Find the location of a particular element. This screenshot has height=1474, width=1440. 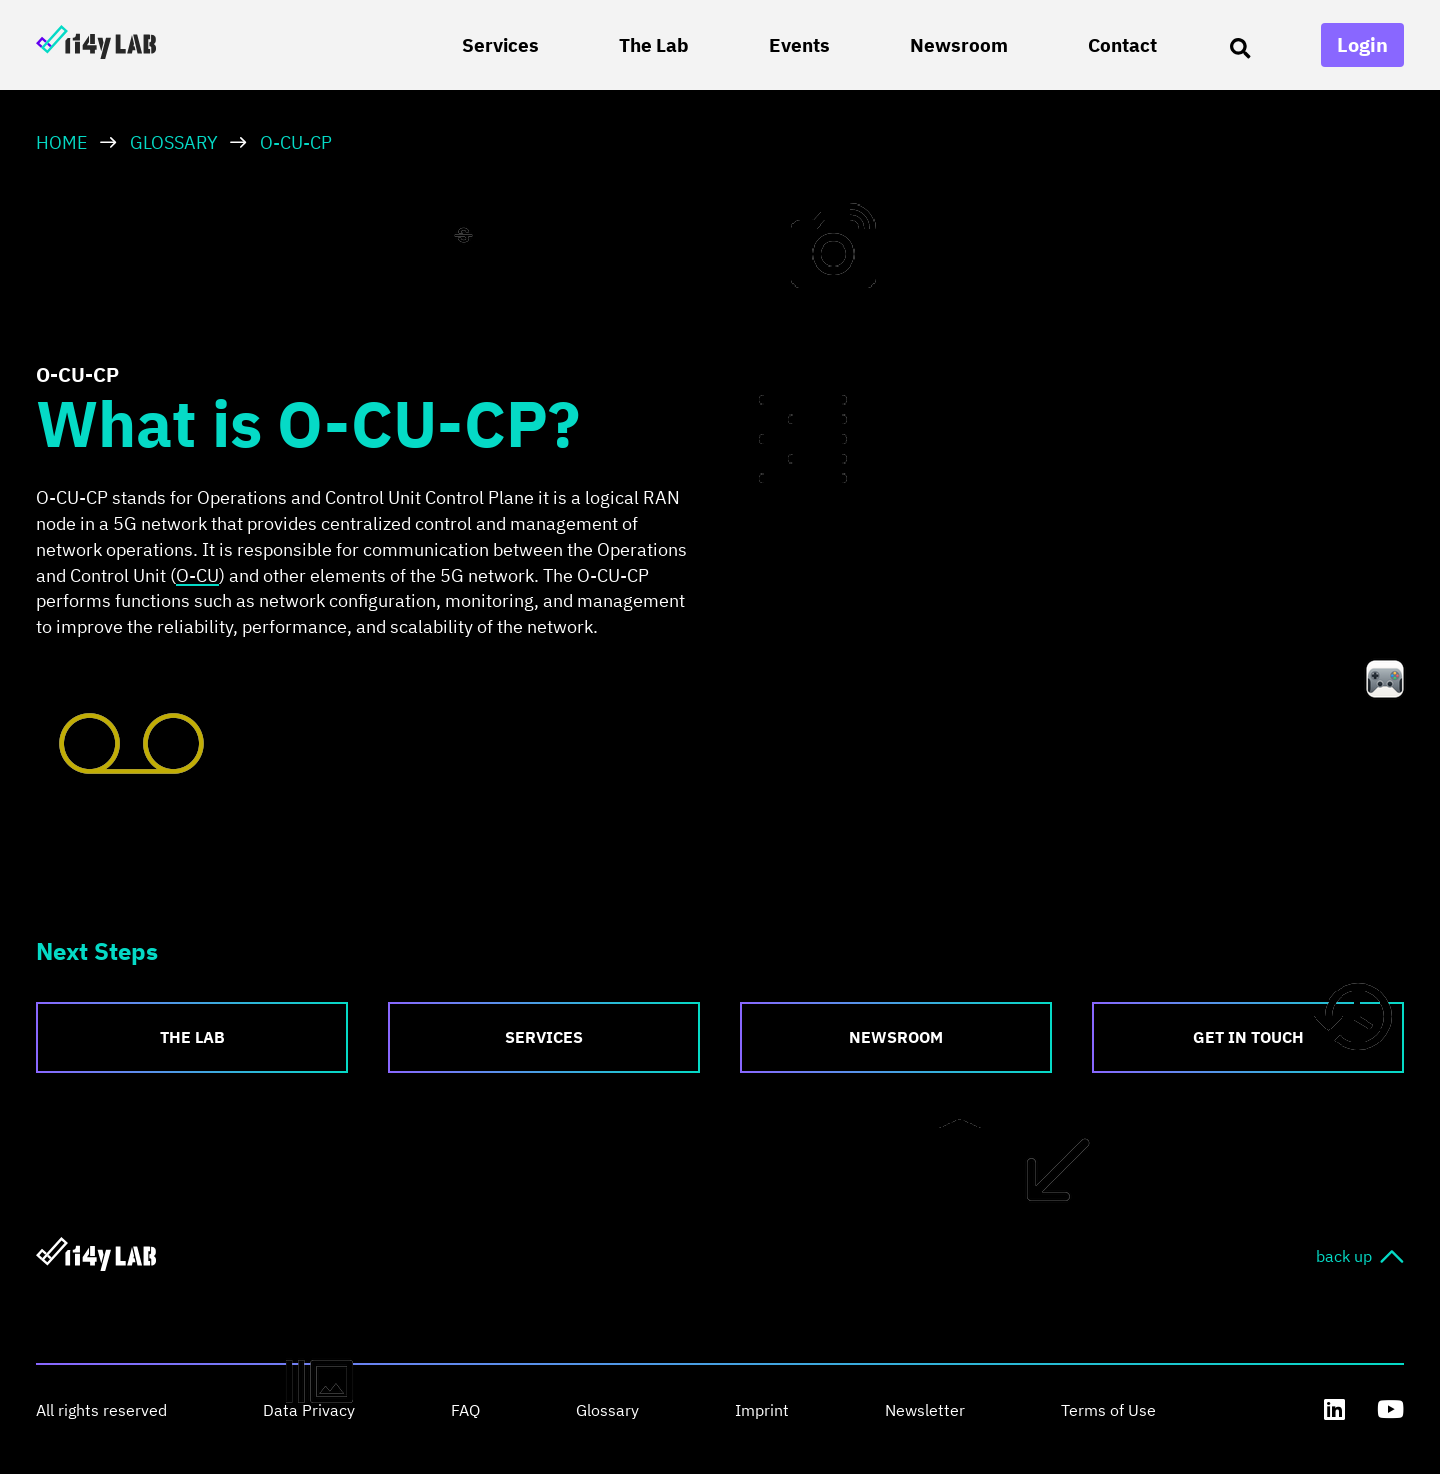

access voicemail messages is located at coordinates (131, 743).